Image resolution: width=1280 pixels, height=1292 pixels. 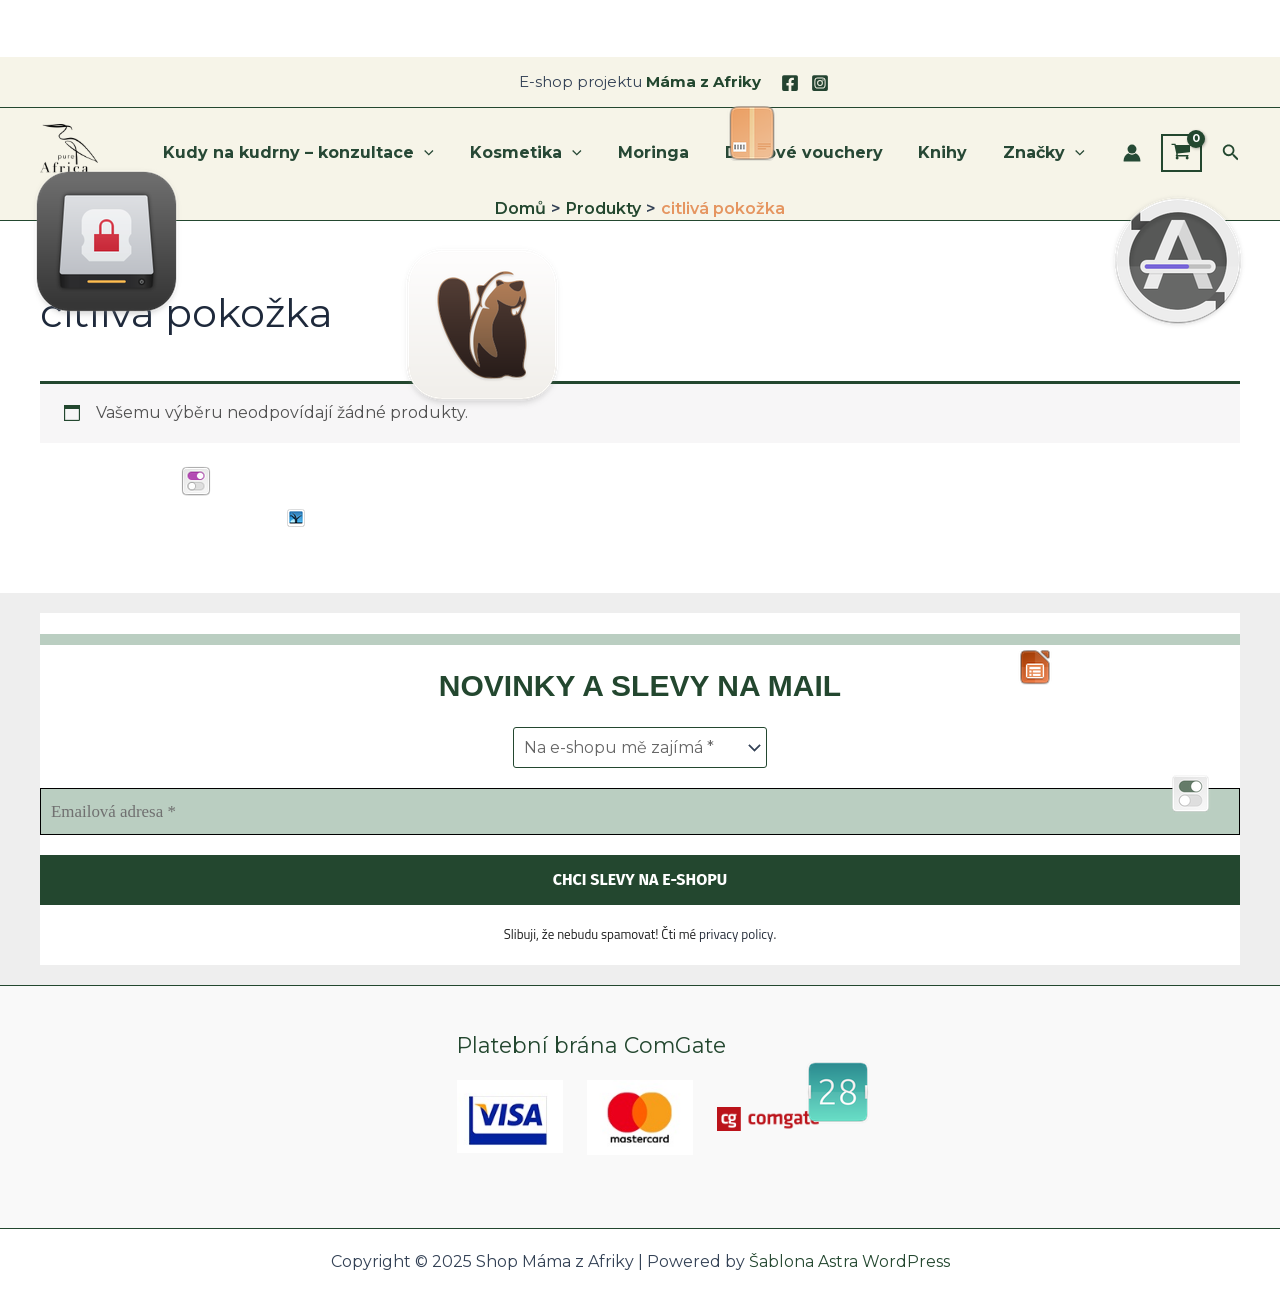 What do you see at coordinates (296, 518) in the screenshot?
I see `open shotwell photo manager` at bounding box center [296, 518].